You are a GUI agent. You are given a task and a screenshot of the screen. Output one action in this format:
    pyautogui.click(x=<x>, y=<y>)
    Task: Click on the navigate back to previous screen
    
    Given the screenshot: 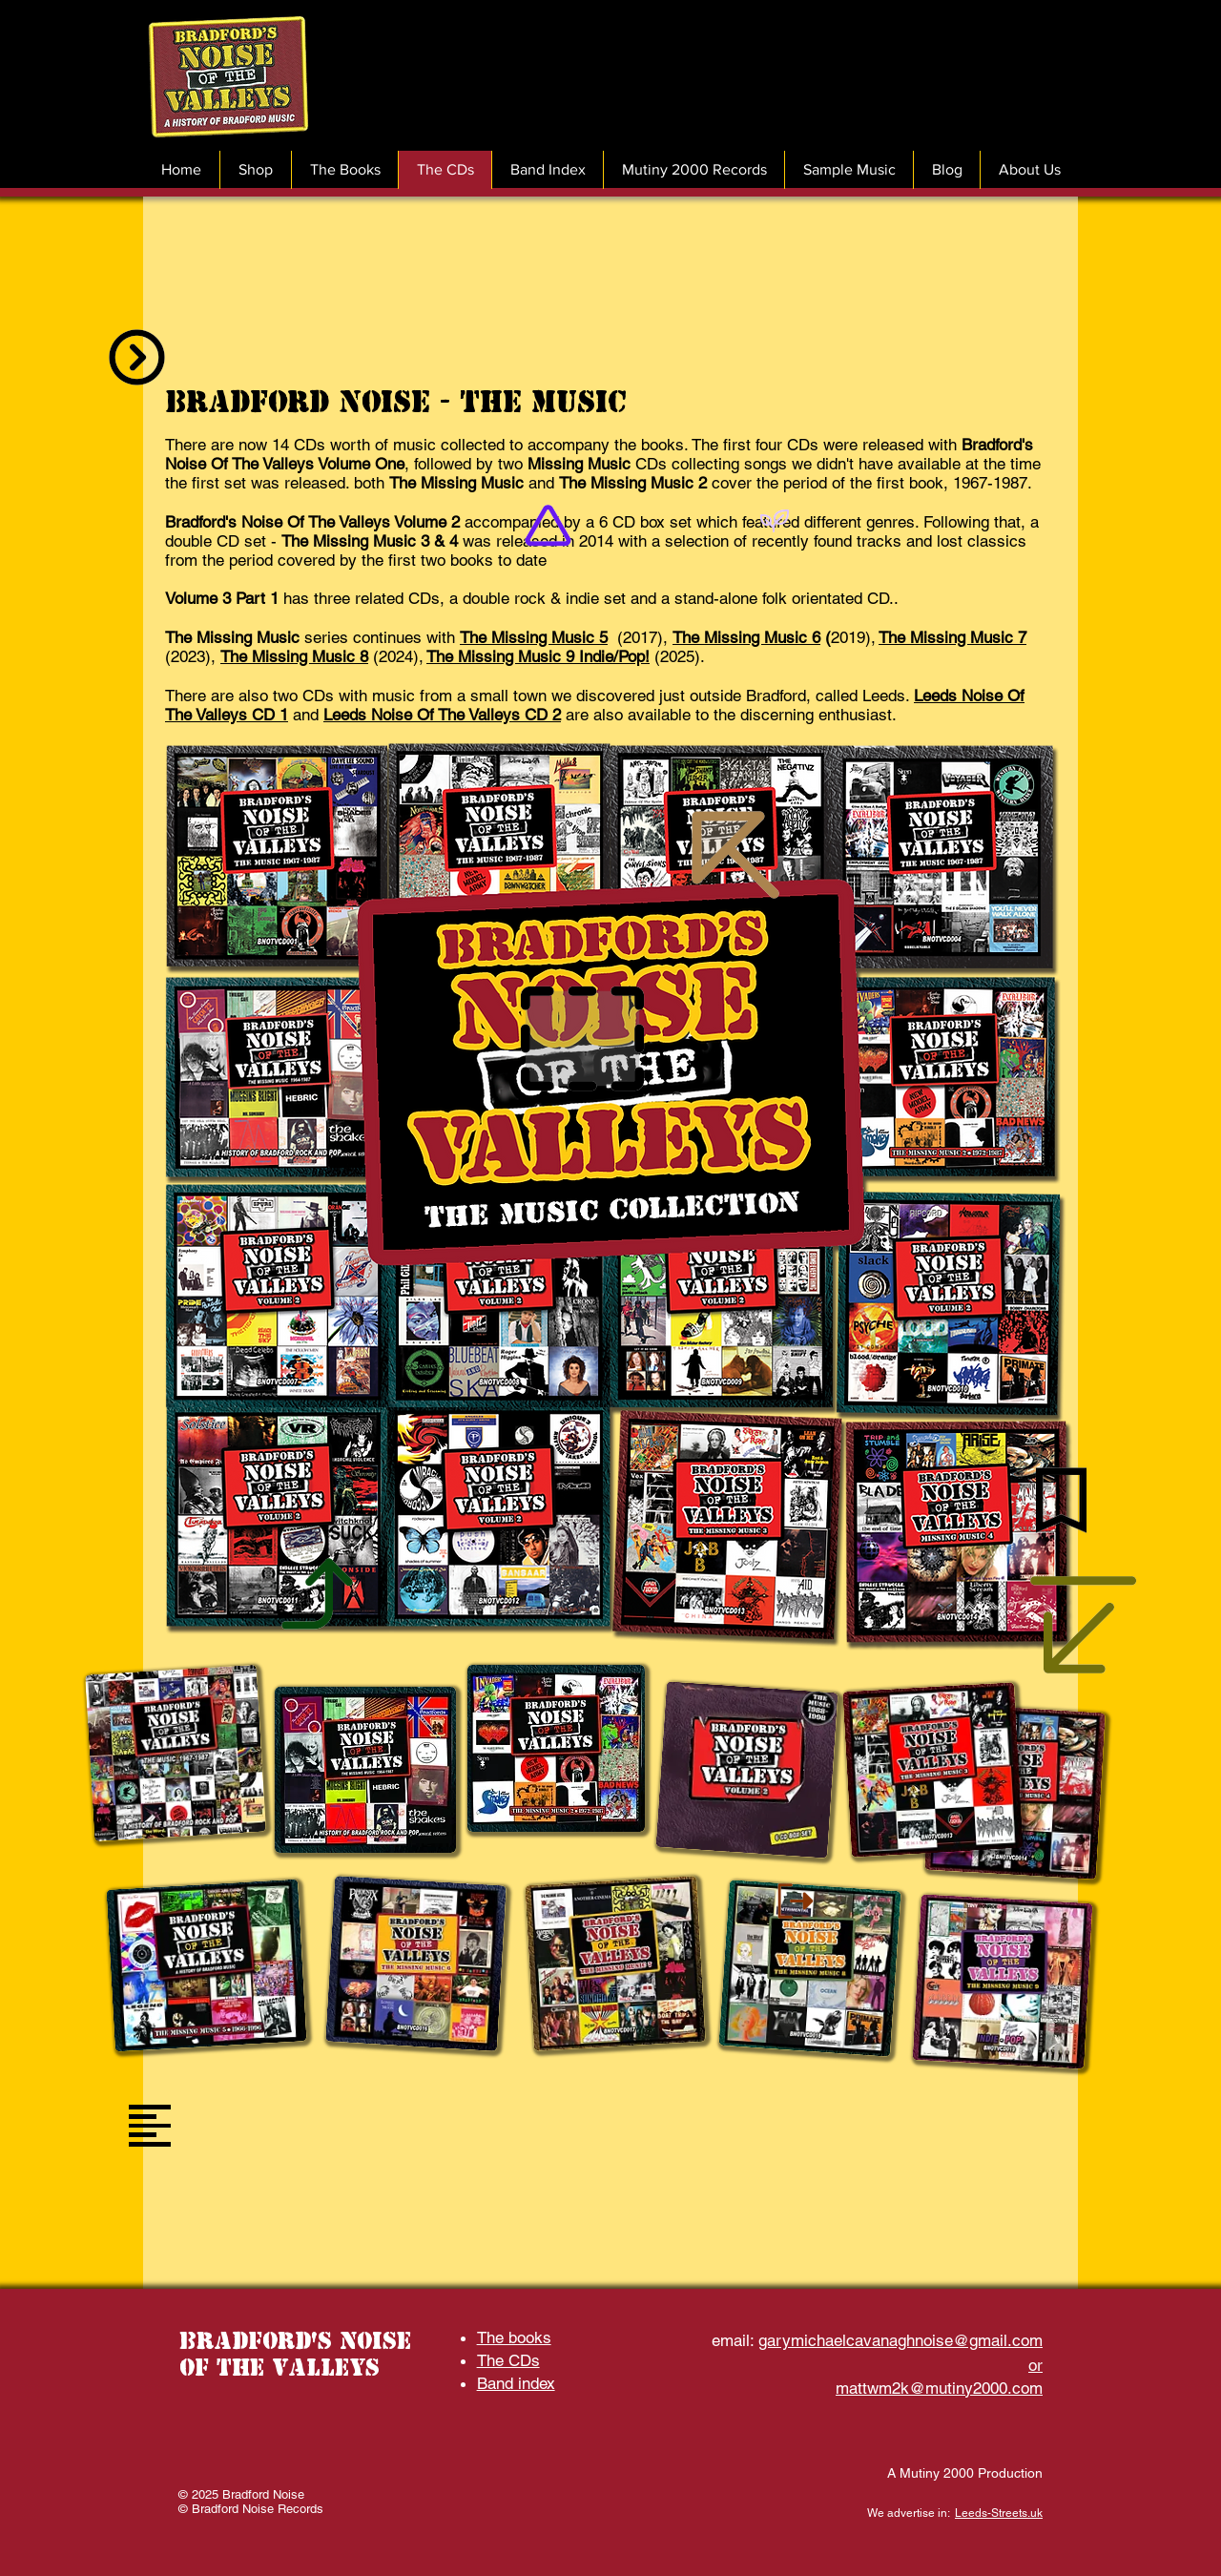 What is the action you would take?
    pyautogui.click(x=735, y=855)
    